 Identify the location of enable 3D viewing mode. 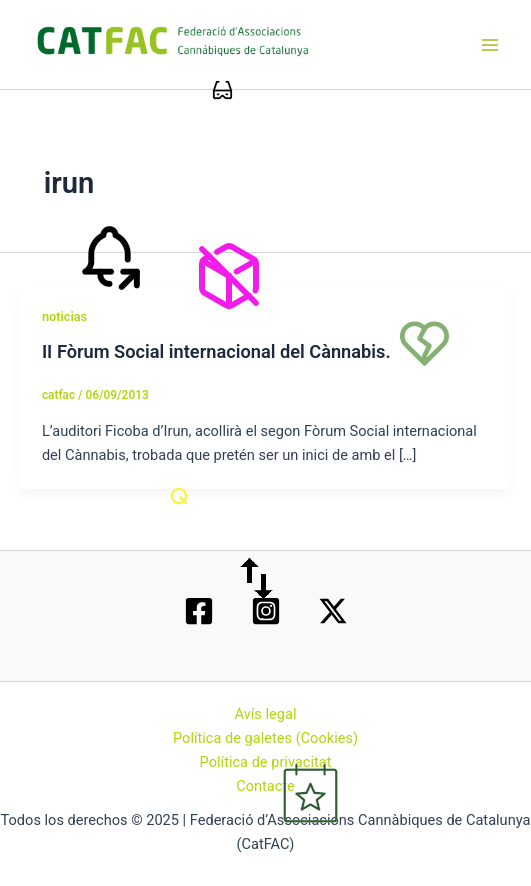
(222, 90).